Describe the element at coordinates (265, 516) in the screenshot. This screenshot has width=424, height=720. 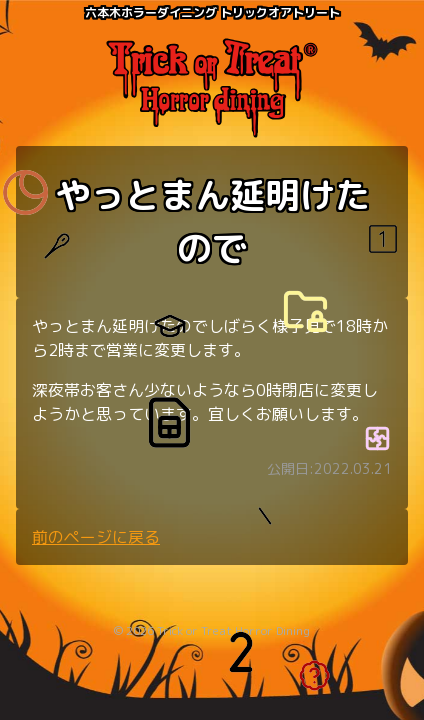
I see `indicates a disabled or unavailable feature` at that location.